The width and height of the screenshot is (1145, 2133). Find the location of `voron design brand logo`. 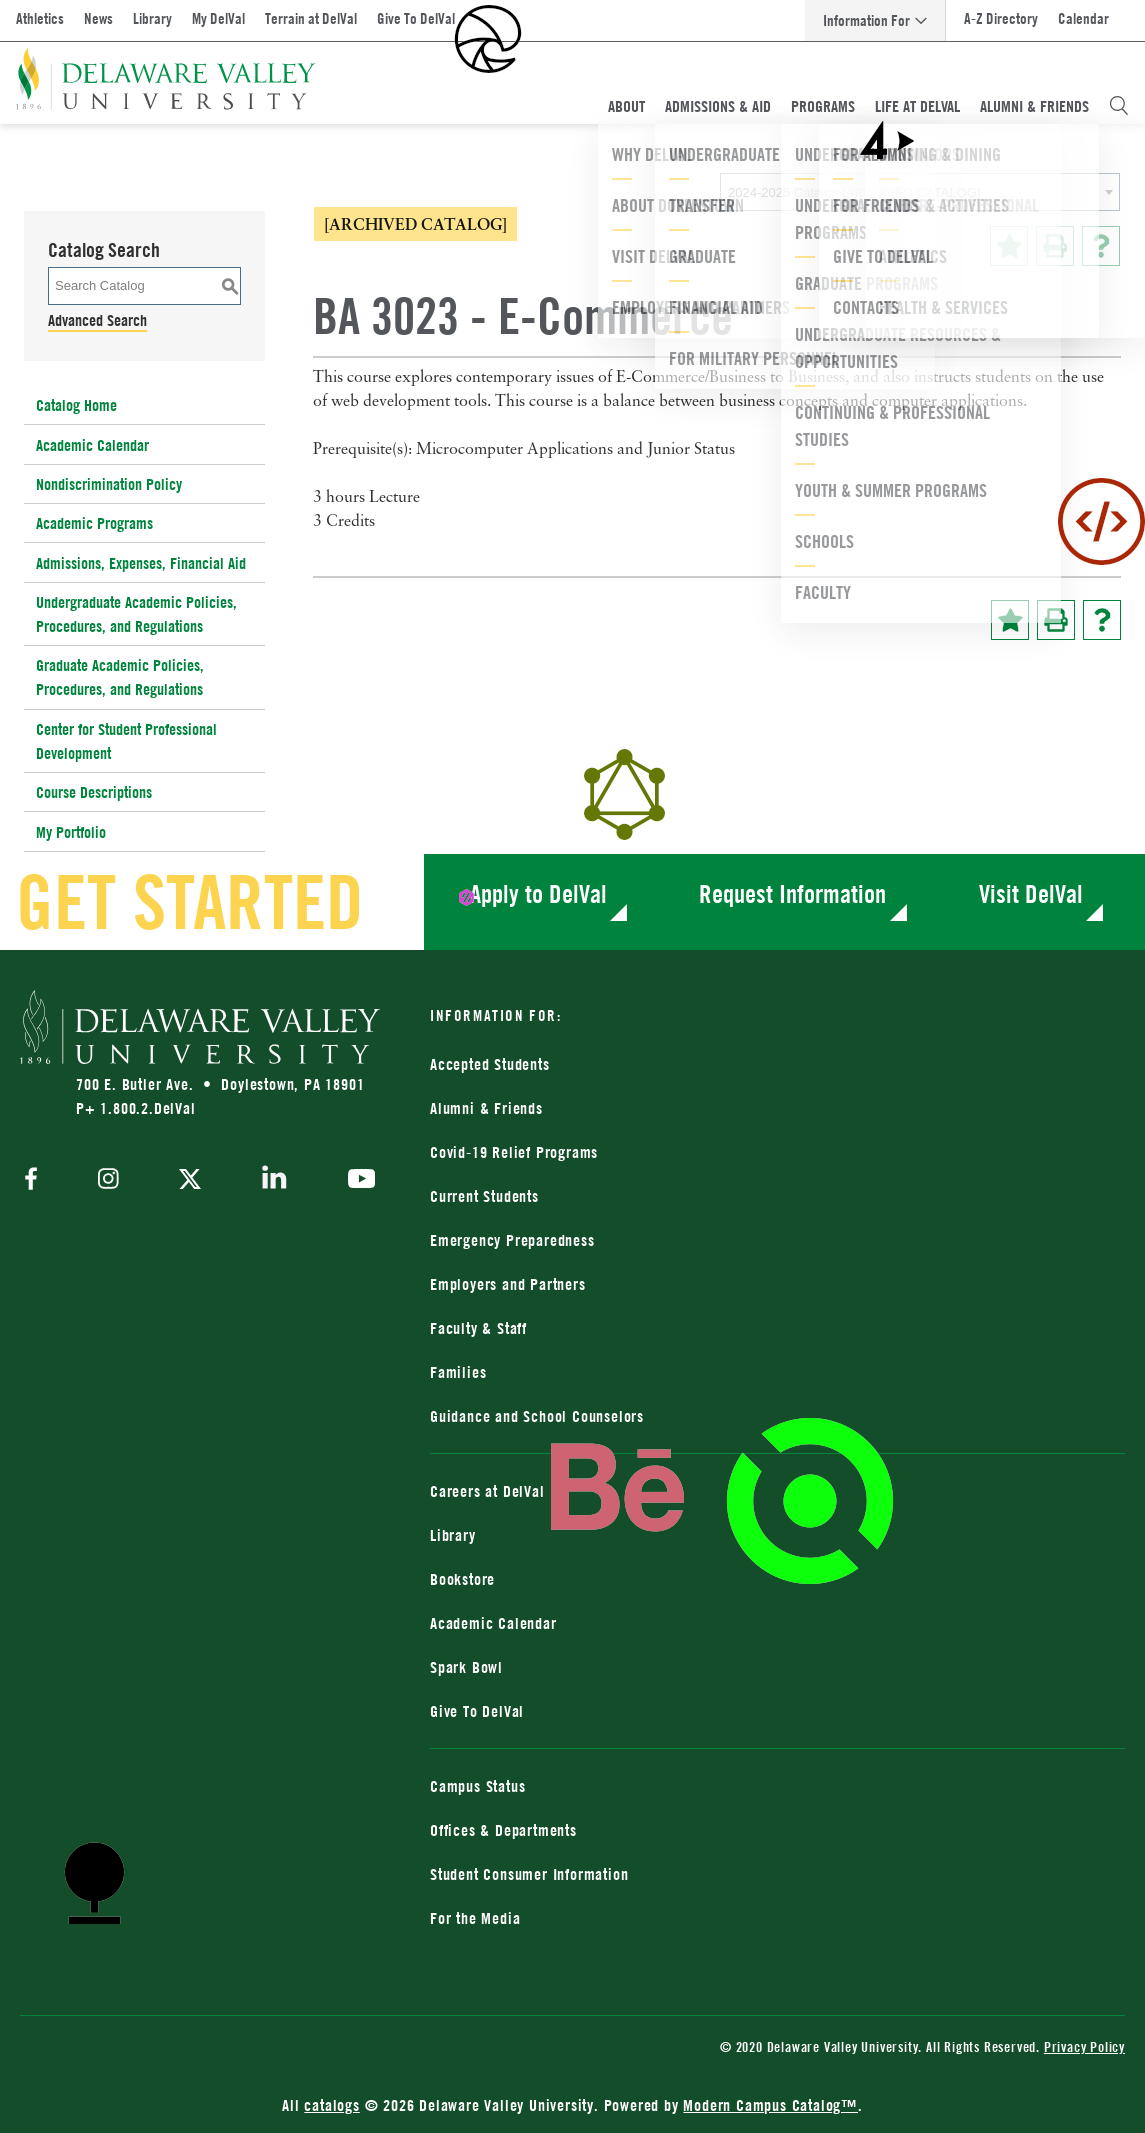

voron design brand logo is located at coordinates (466, 897).